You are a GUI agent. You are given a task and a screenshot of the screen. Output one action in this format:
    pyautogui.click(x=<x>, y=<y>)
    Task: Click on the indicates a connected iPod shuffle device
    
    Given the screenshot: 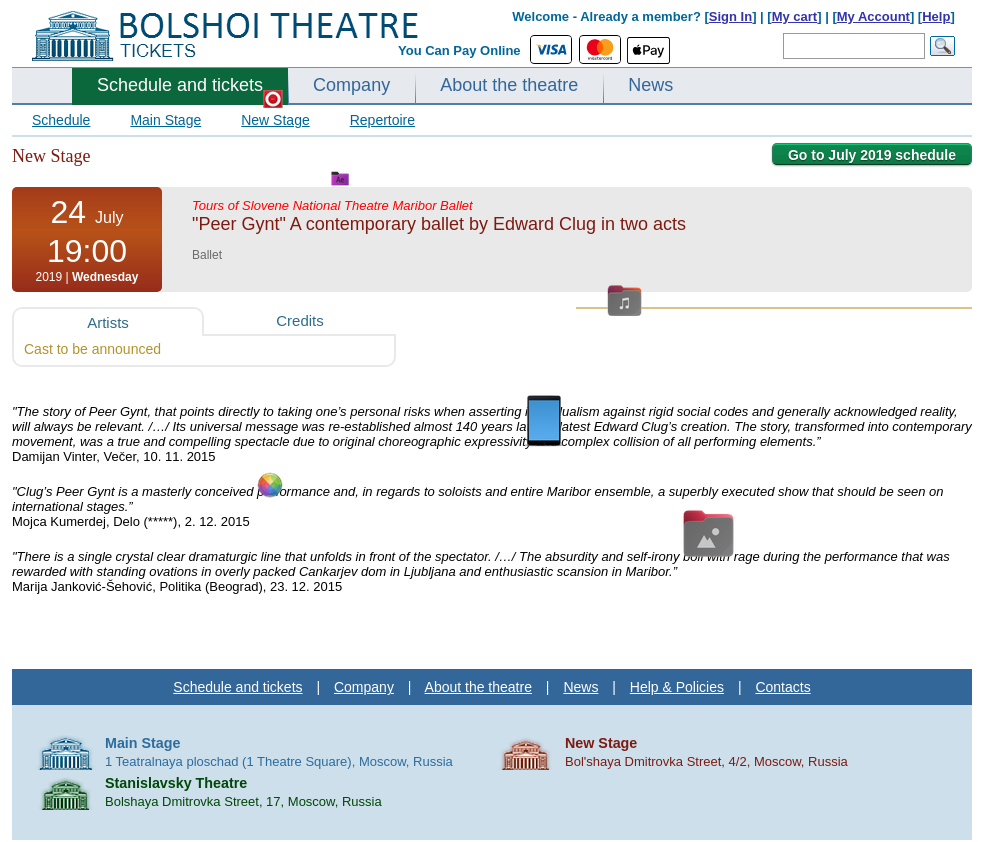 What is the action you would take?
    pyautogui.click(x=273, y=99)
    